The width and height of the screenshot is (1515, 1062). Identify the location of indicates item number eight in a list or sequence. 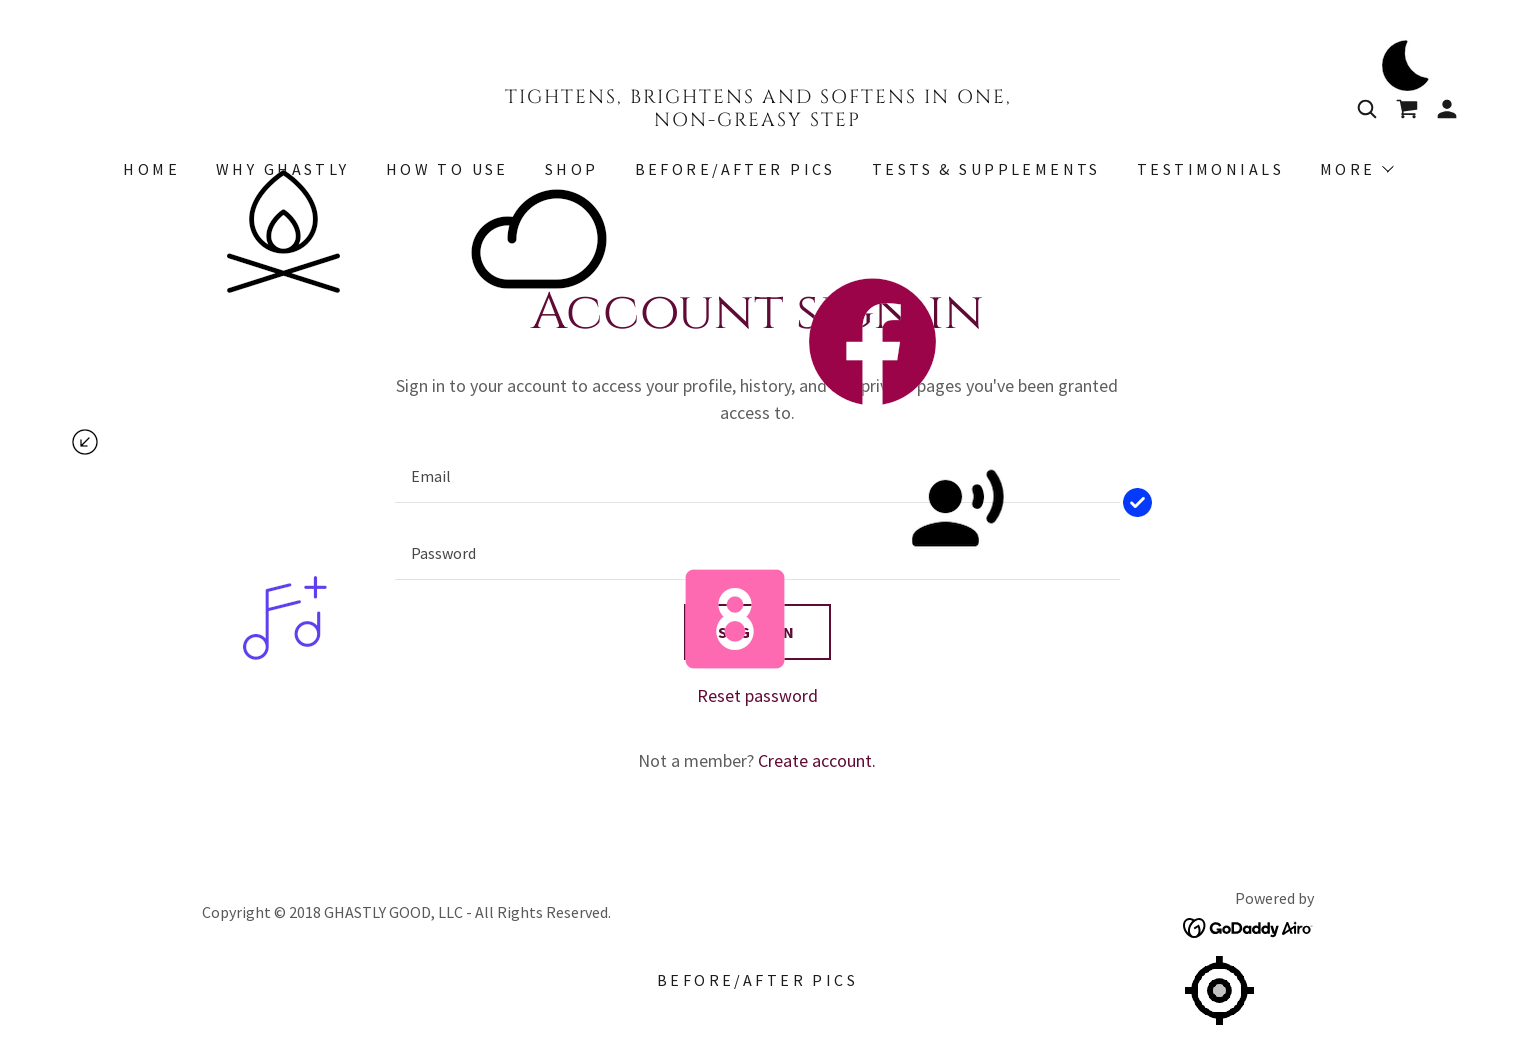
(735, 619).